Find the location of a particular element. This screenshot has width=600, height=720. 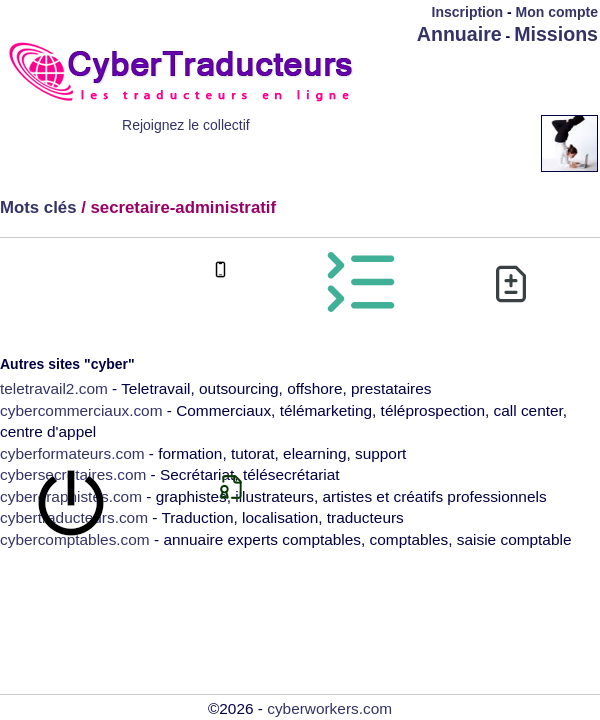

view file differences or changes is located at coordinates (511, 284).